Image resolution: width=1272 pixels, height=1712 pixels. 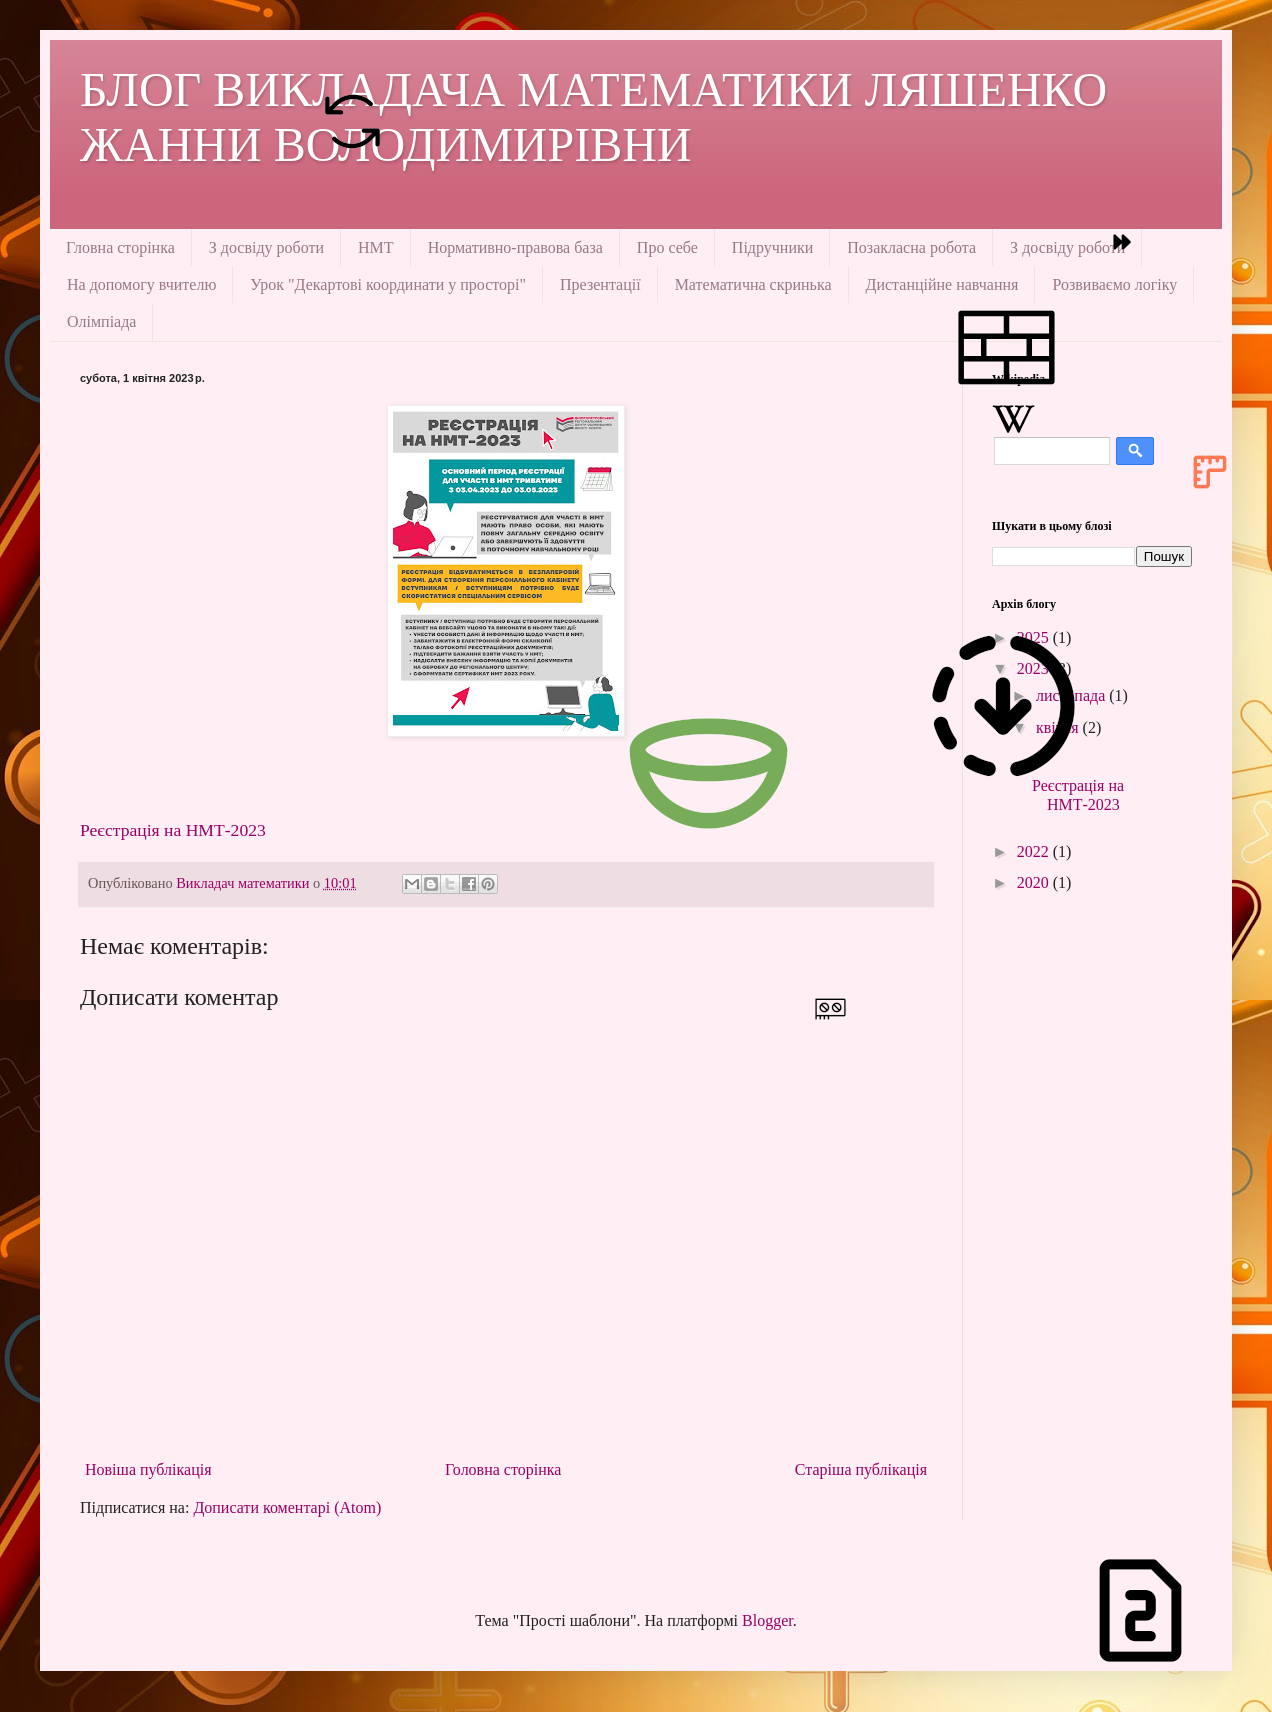 I want to click on access firewall or security settings, so click(x=1006, y=347).